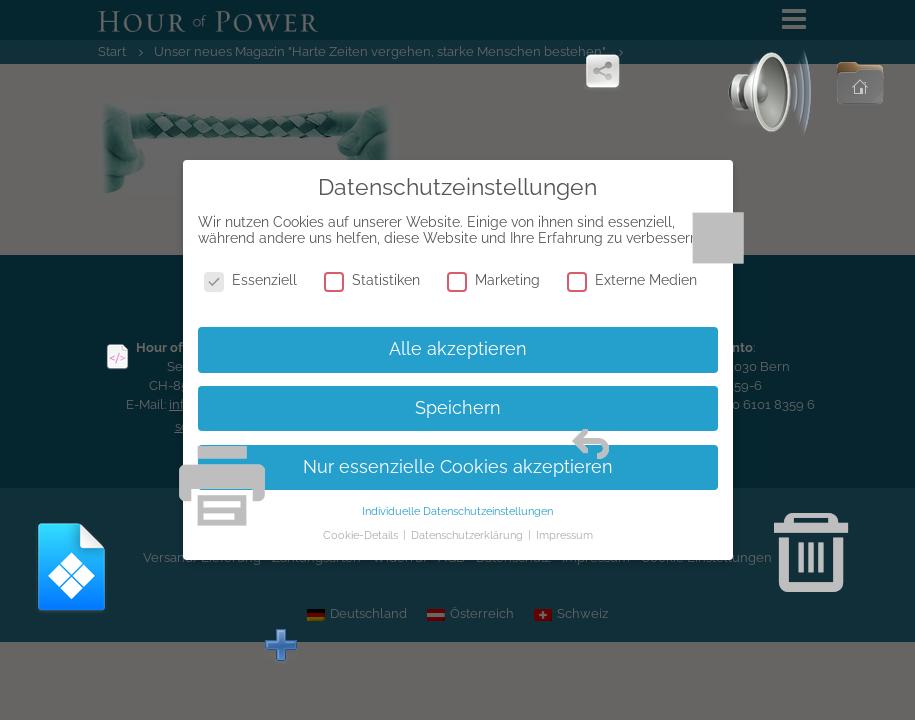  Describe the element at coordinates (813, 552) in the screenshot. I see `delete selected item` at that location.